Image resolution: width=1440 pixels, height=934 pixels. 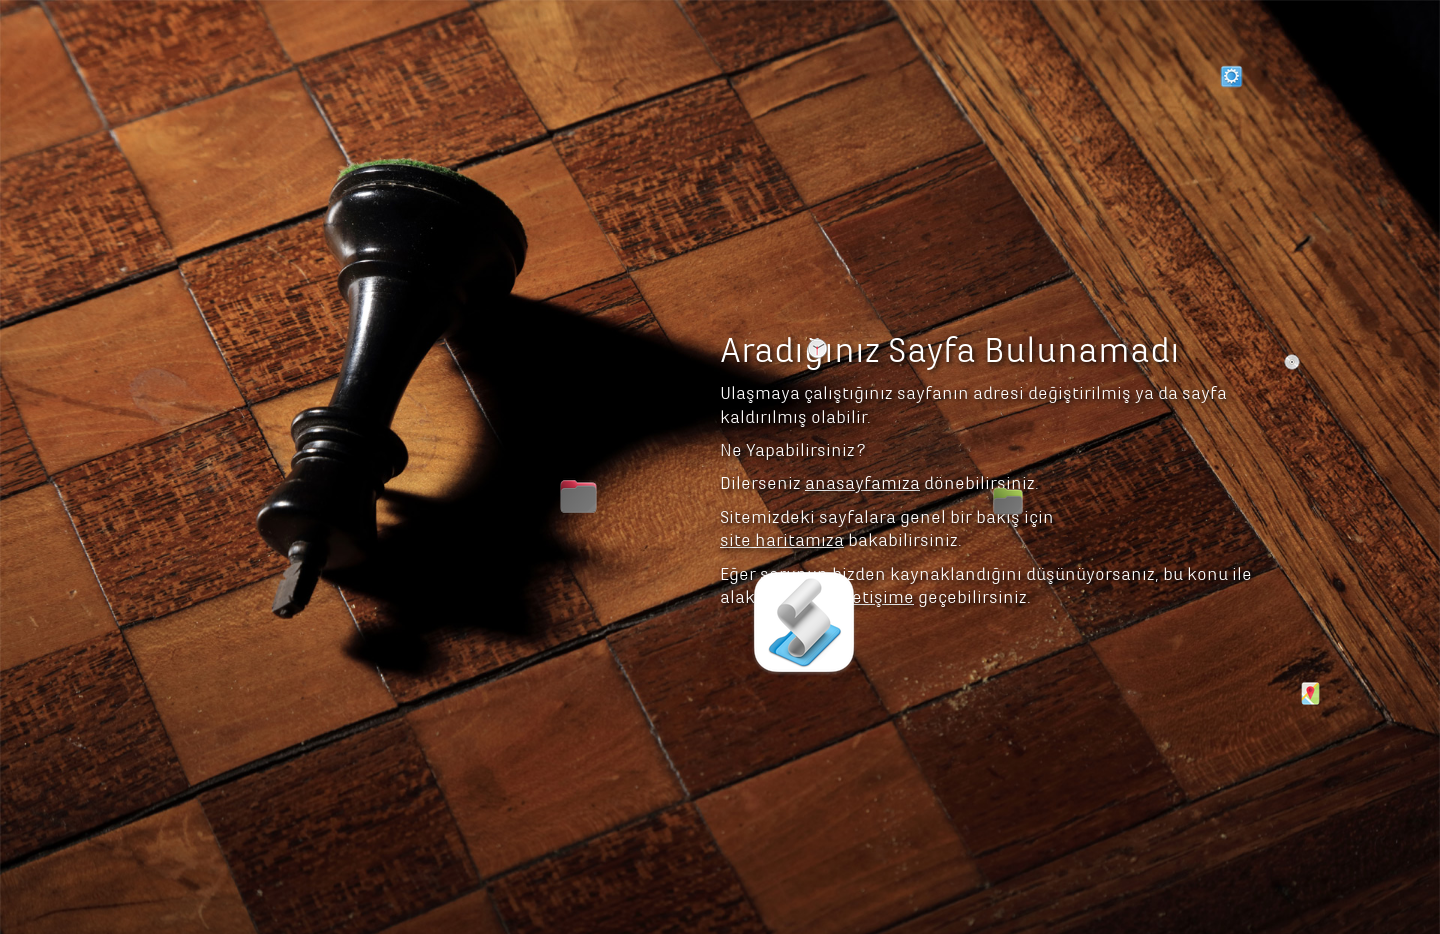 I want to click on access date and time settings, so click(x=817, y=348).